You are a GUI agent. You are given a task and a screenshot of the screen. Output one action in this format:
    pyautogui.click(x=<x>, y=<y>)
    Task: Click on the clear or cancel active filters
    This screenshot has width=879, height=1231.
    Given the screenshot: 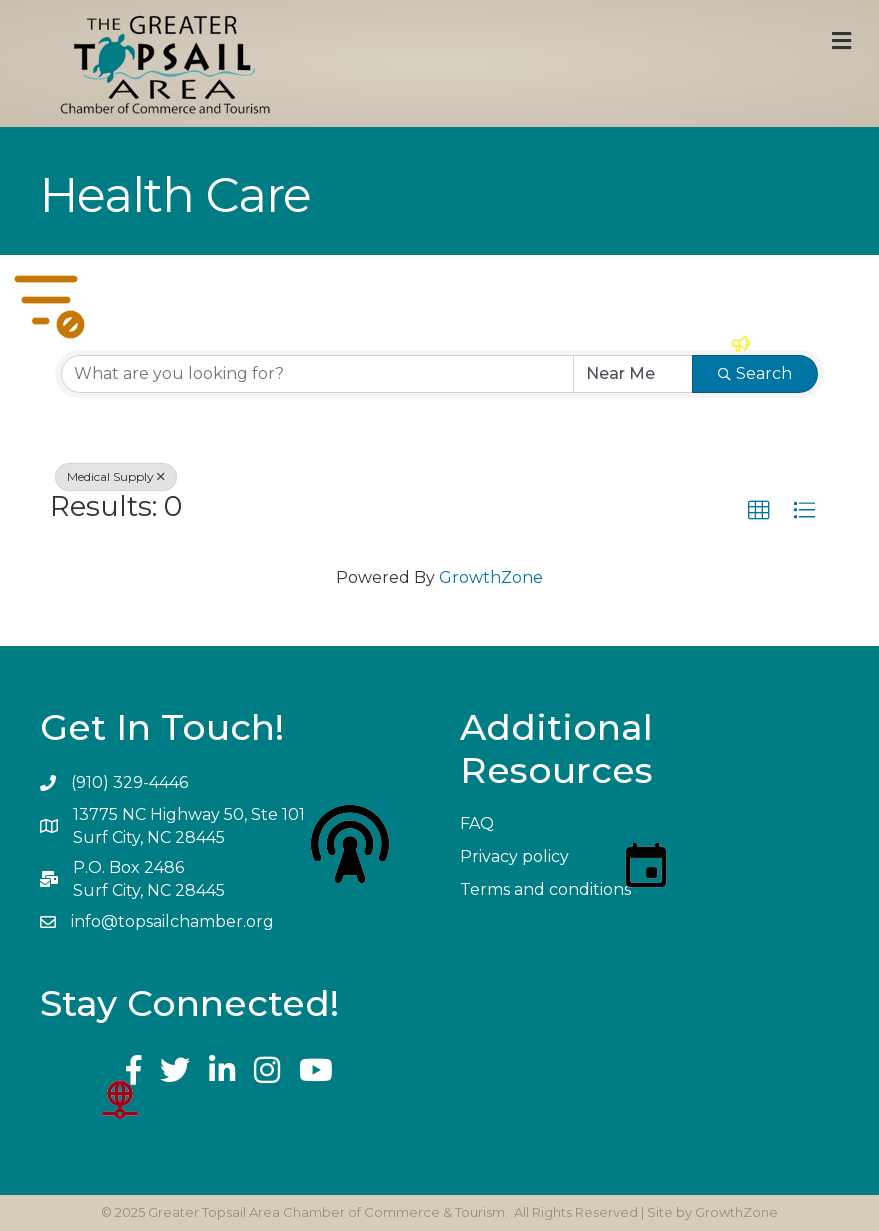 What is the action you would take?
    pyautogui.click(x=46, y=300)
    